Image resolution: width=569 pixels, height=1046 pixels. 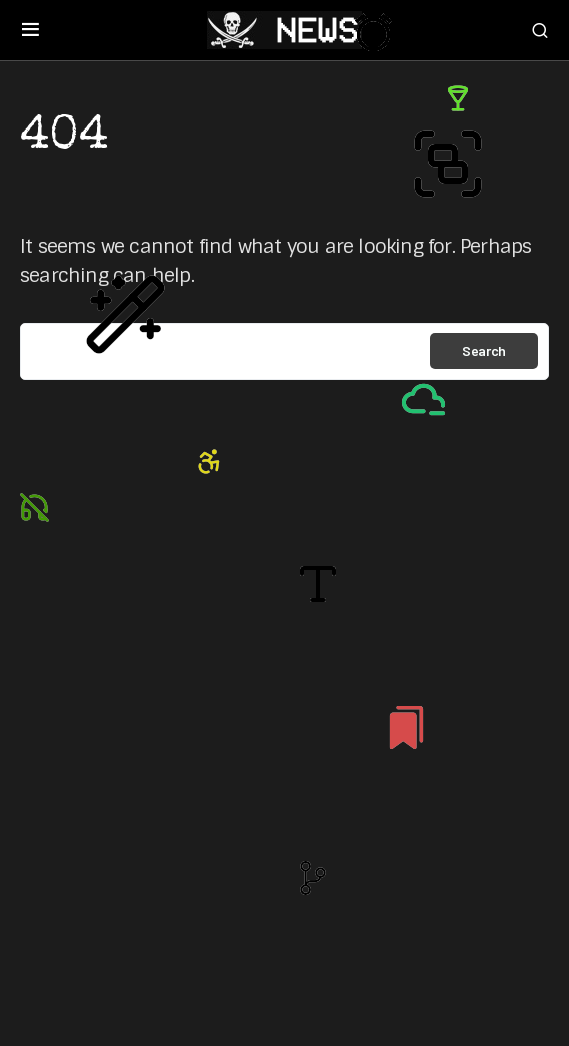 I want to click on access text formatting options, so click(x=318, y=584).